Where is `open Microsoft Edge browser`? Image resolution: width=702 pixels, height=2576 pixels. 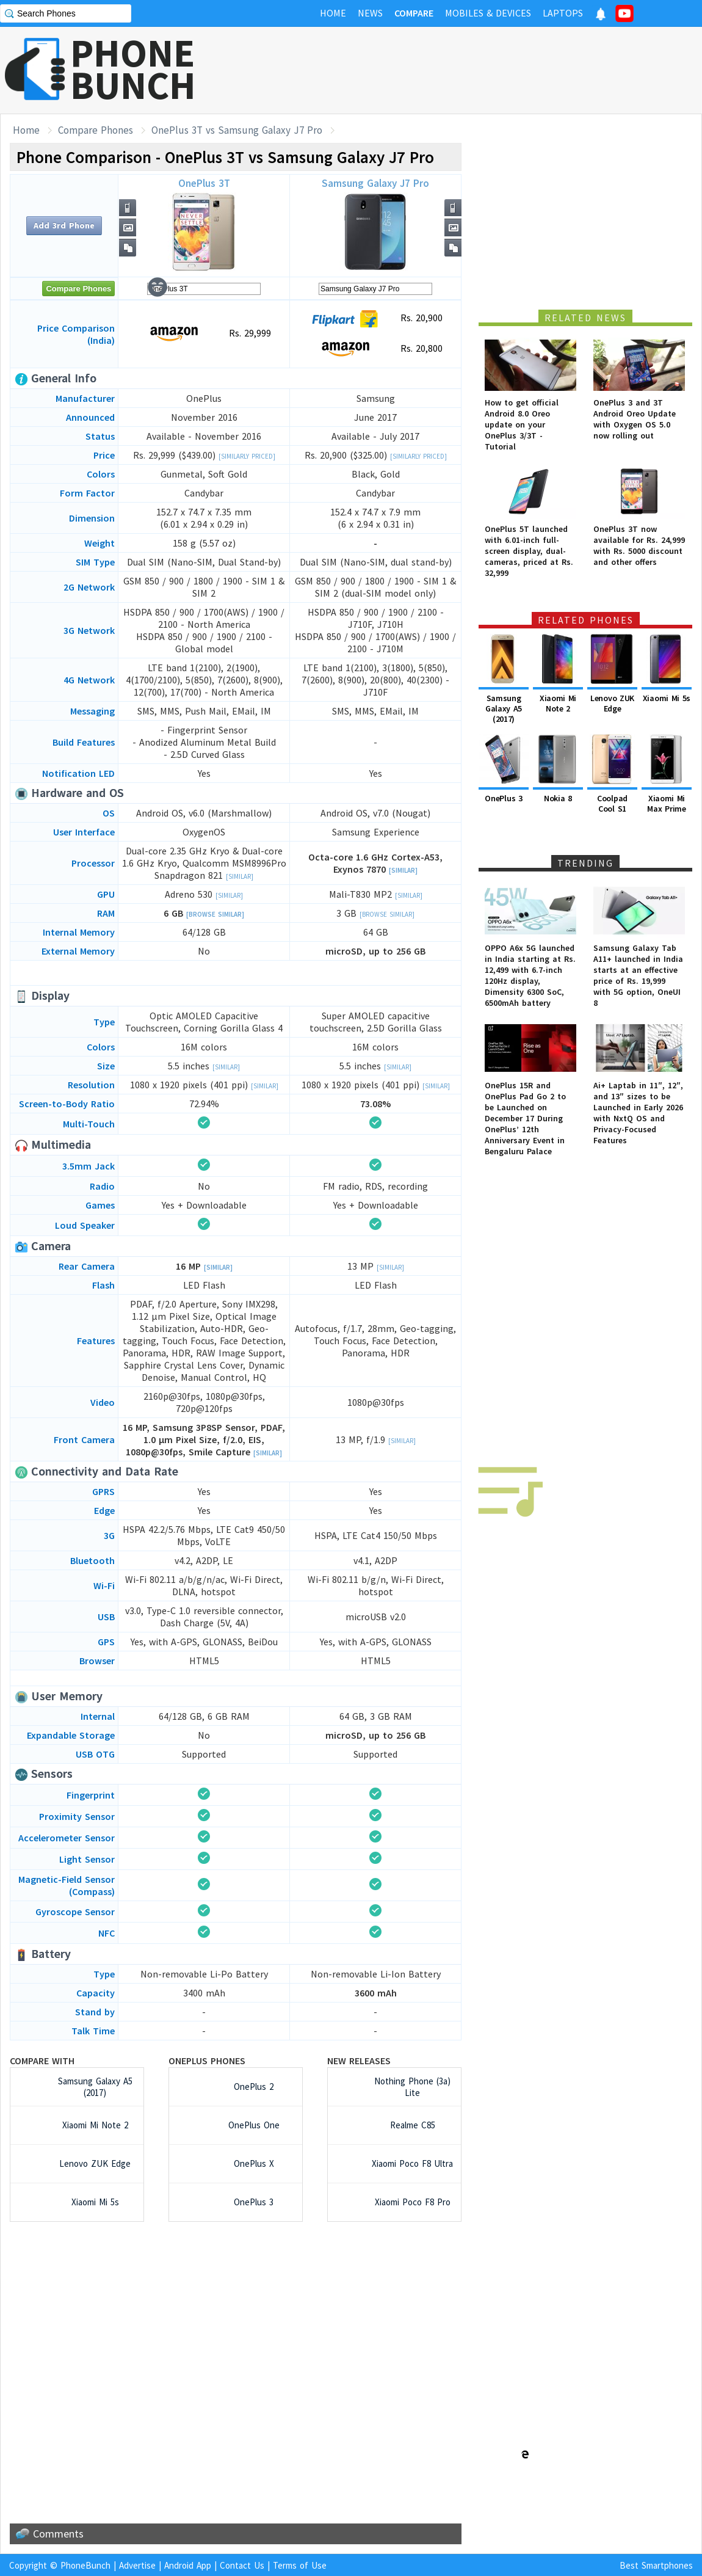 open Microsoft Edge browser is located at coordinates (525, 2454).